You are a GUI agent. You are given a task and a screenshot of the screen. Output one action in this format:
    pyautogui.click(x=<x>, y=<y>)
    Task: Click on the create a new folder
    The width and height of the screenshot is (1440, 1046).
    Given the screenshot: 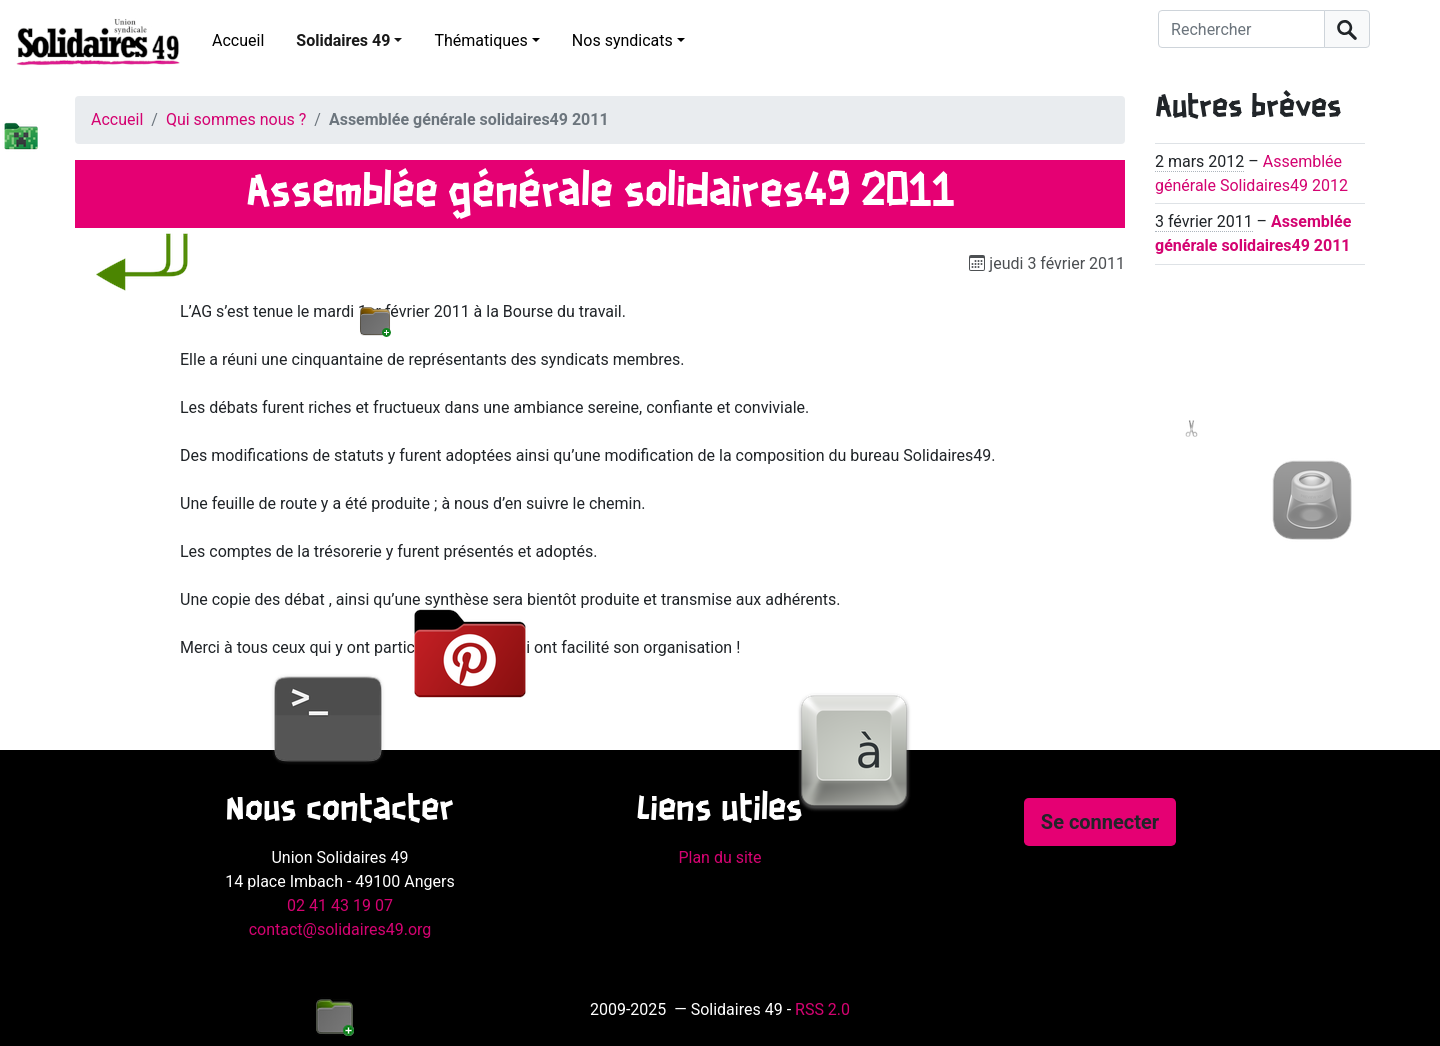 What is the action you would take?
    pyautogui.click(x=334, y=1016)
    